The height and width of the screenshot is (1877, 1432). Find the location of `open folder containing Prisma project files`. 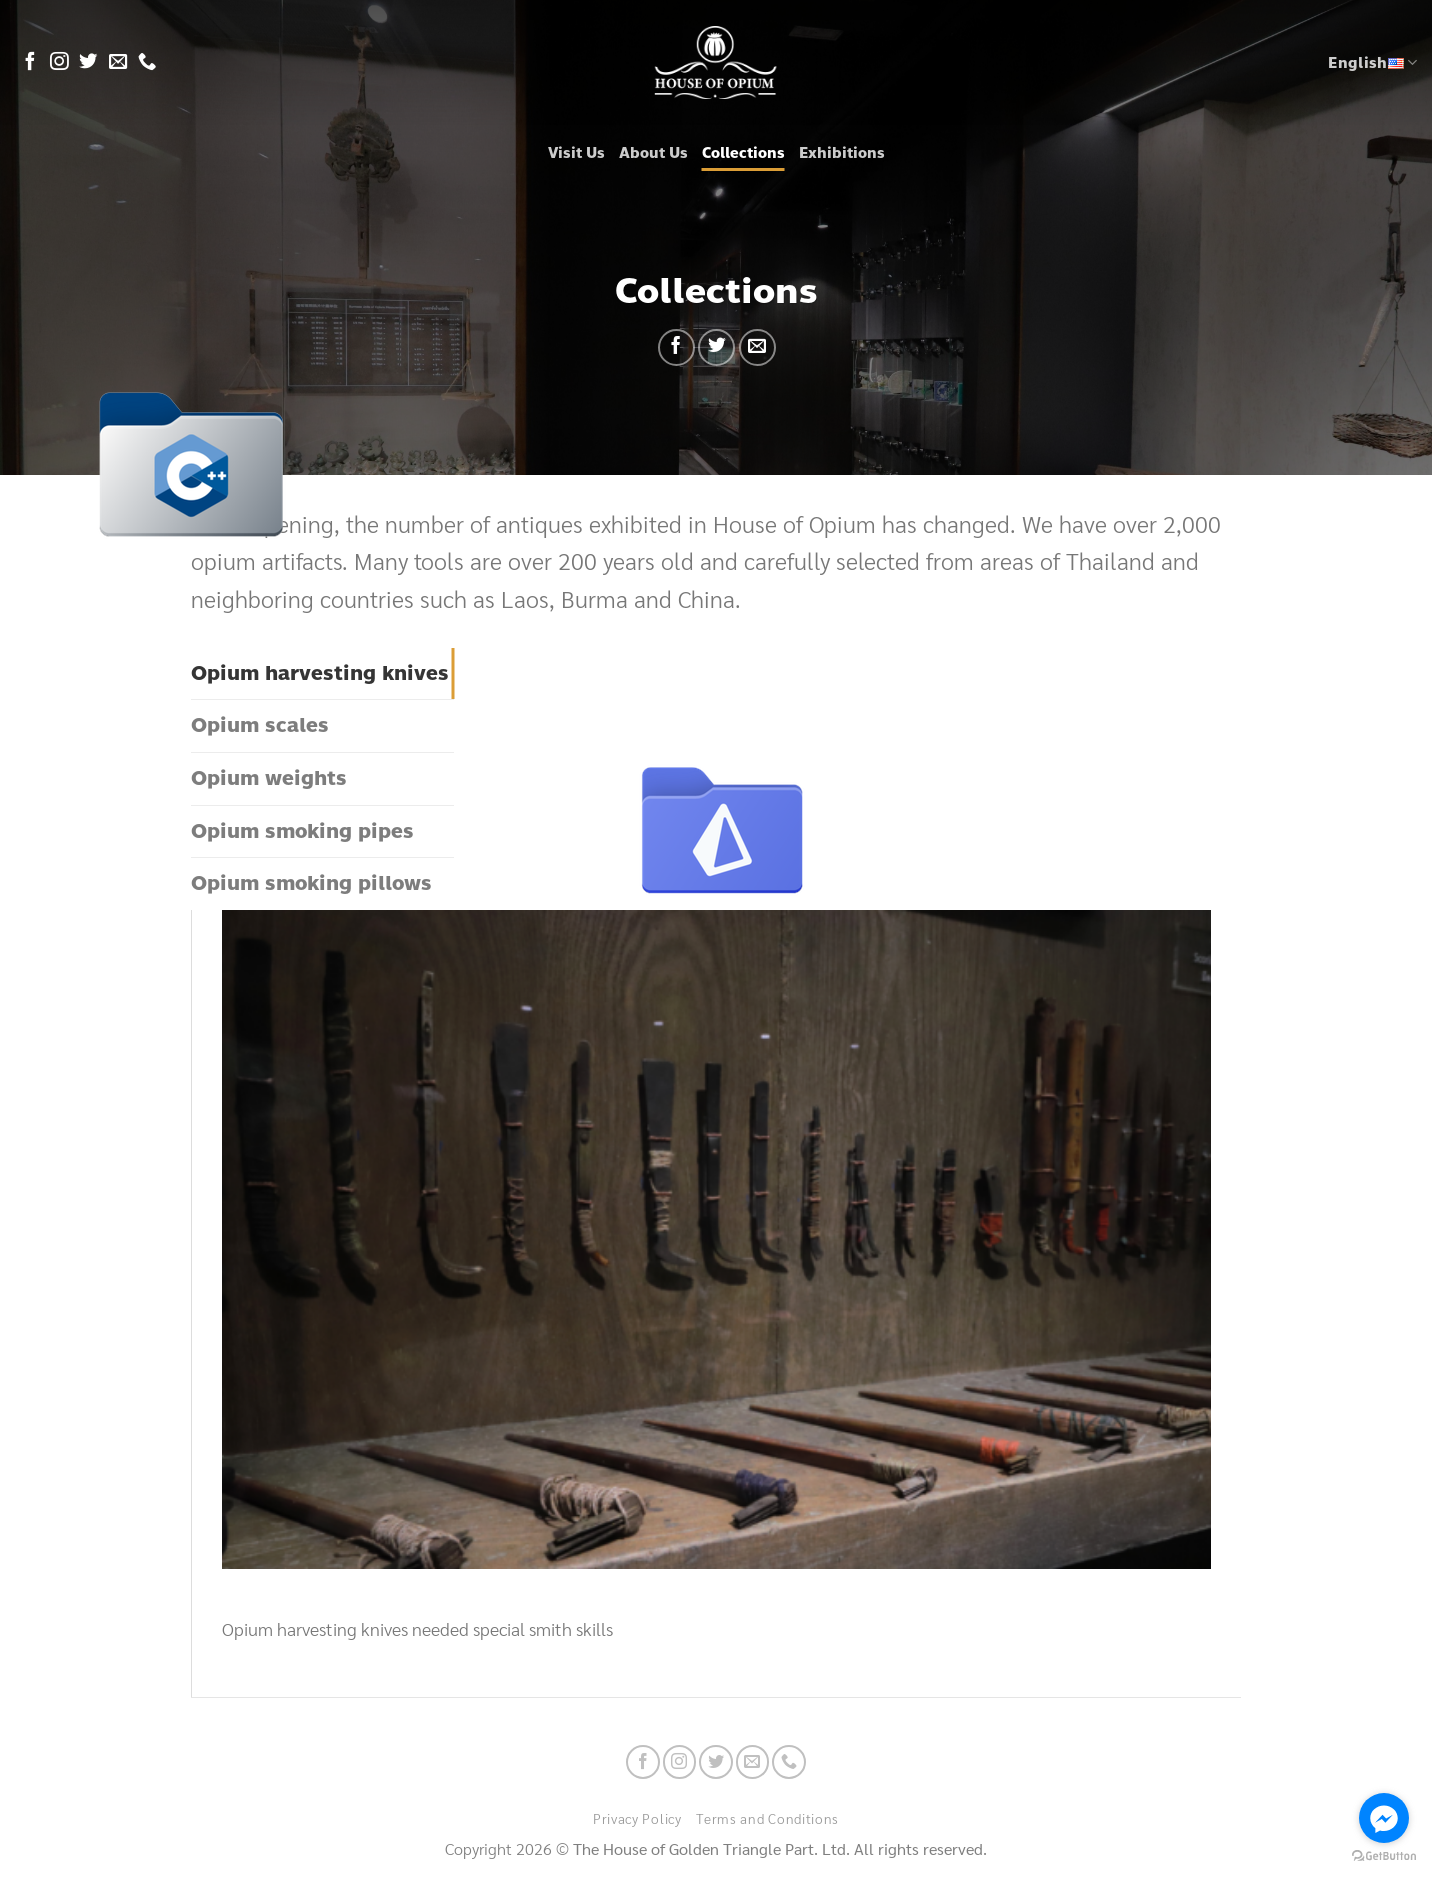

open folder containing Prisma project files is located at coordinates (721, 834).